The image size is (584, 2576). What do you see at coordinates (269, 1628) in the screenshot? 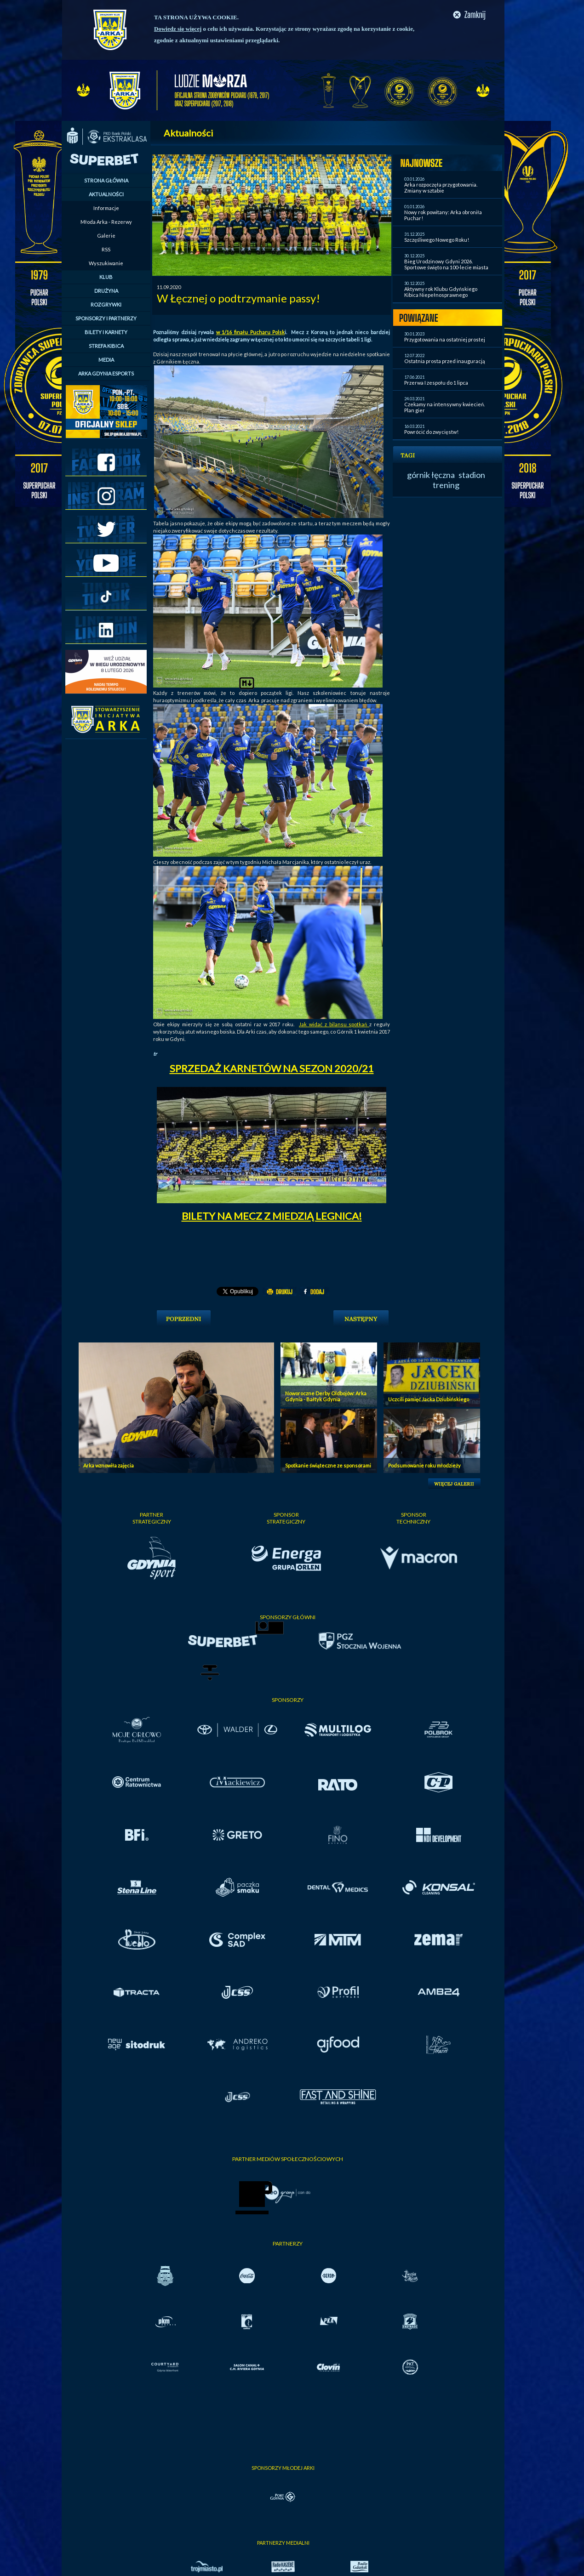
I see `select first class or suite seating` at bounding box center [269, 1628].